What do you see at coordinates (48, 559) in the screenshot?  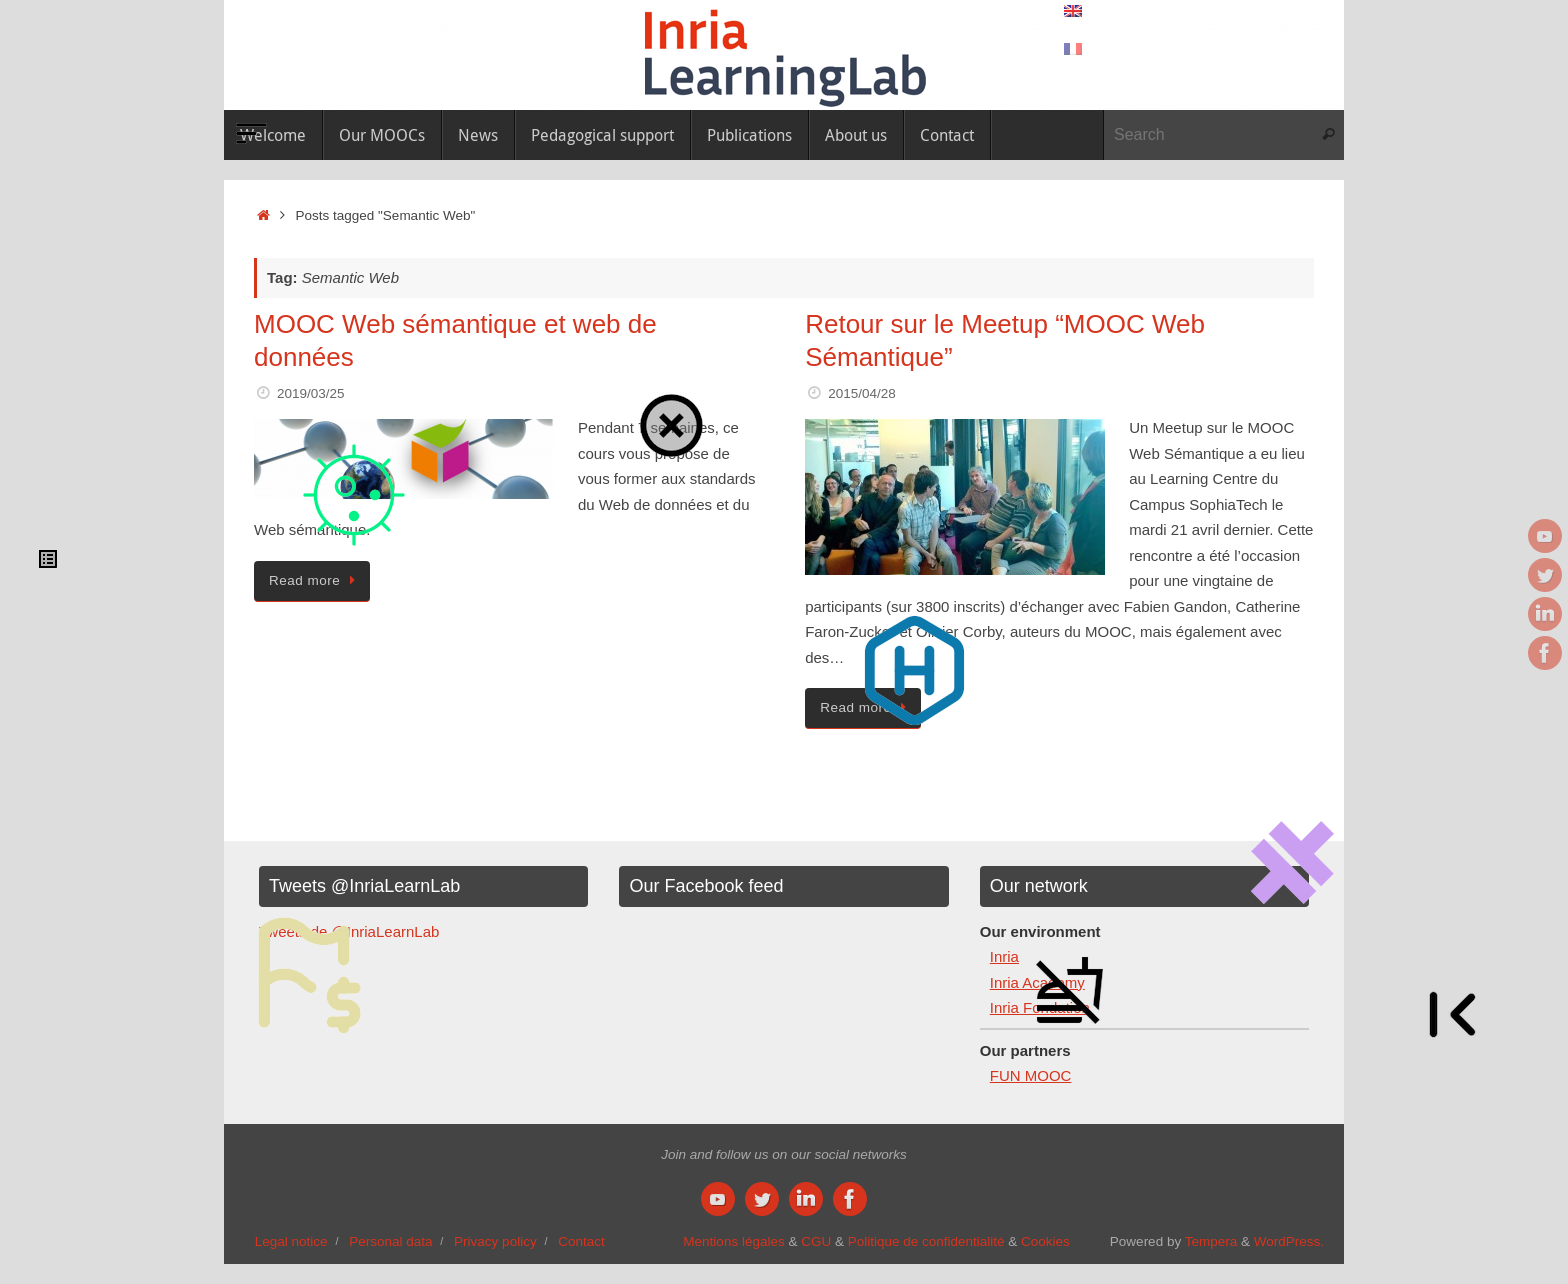 I see `view list details or properties` at bounding box center [48, 559].